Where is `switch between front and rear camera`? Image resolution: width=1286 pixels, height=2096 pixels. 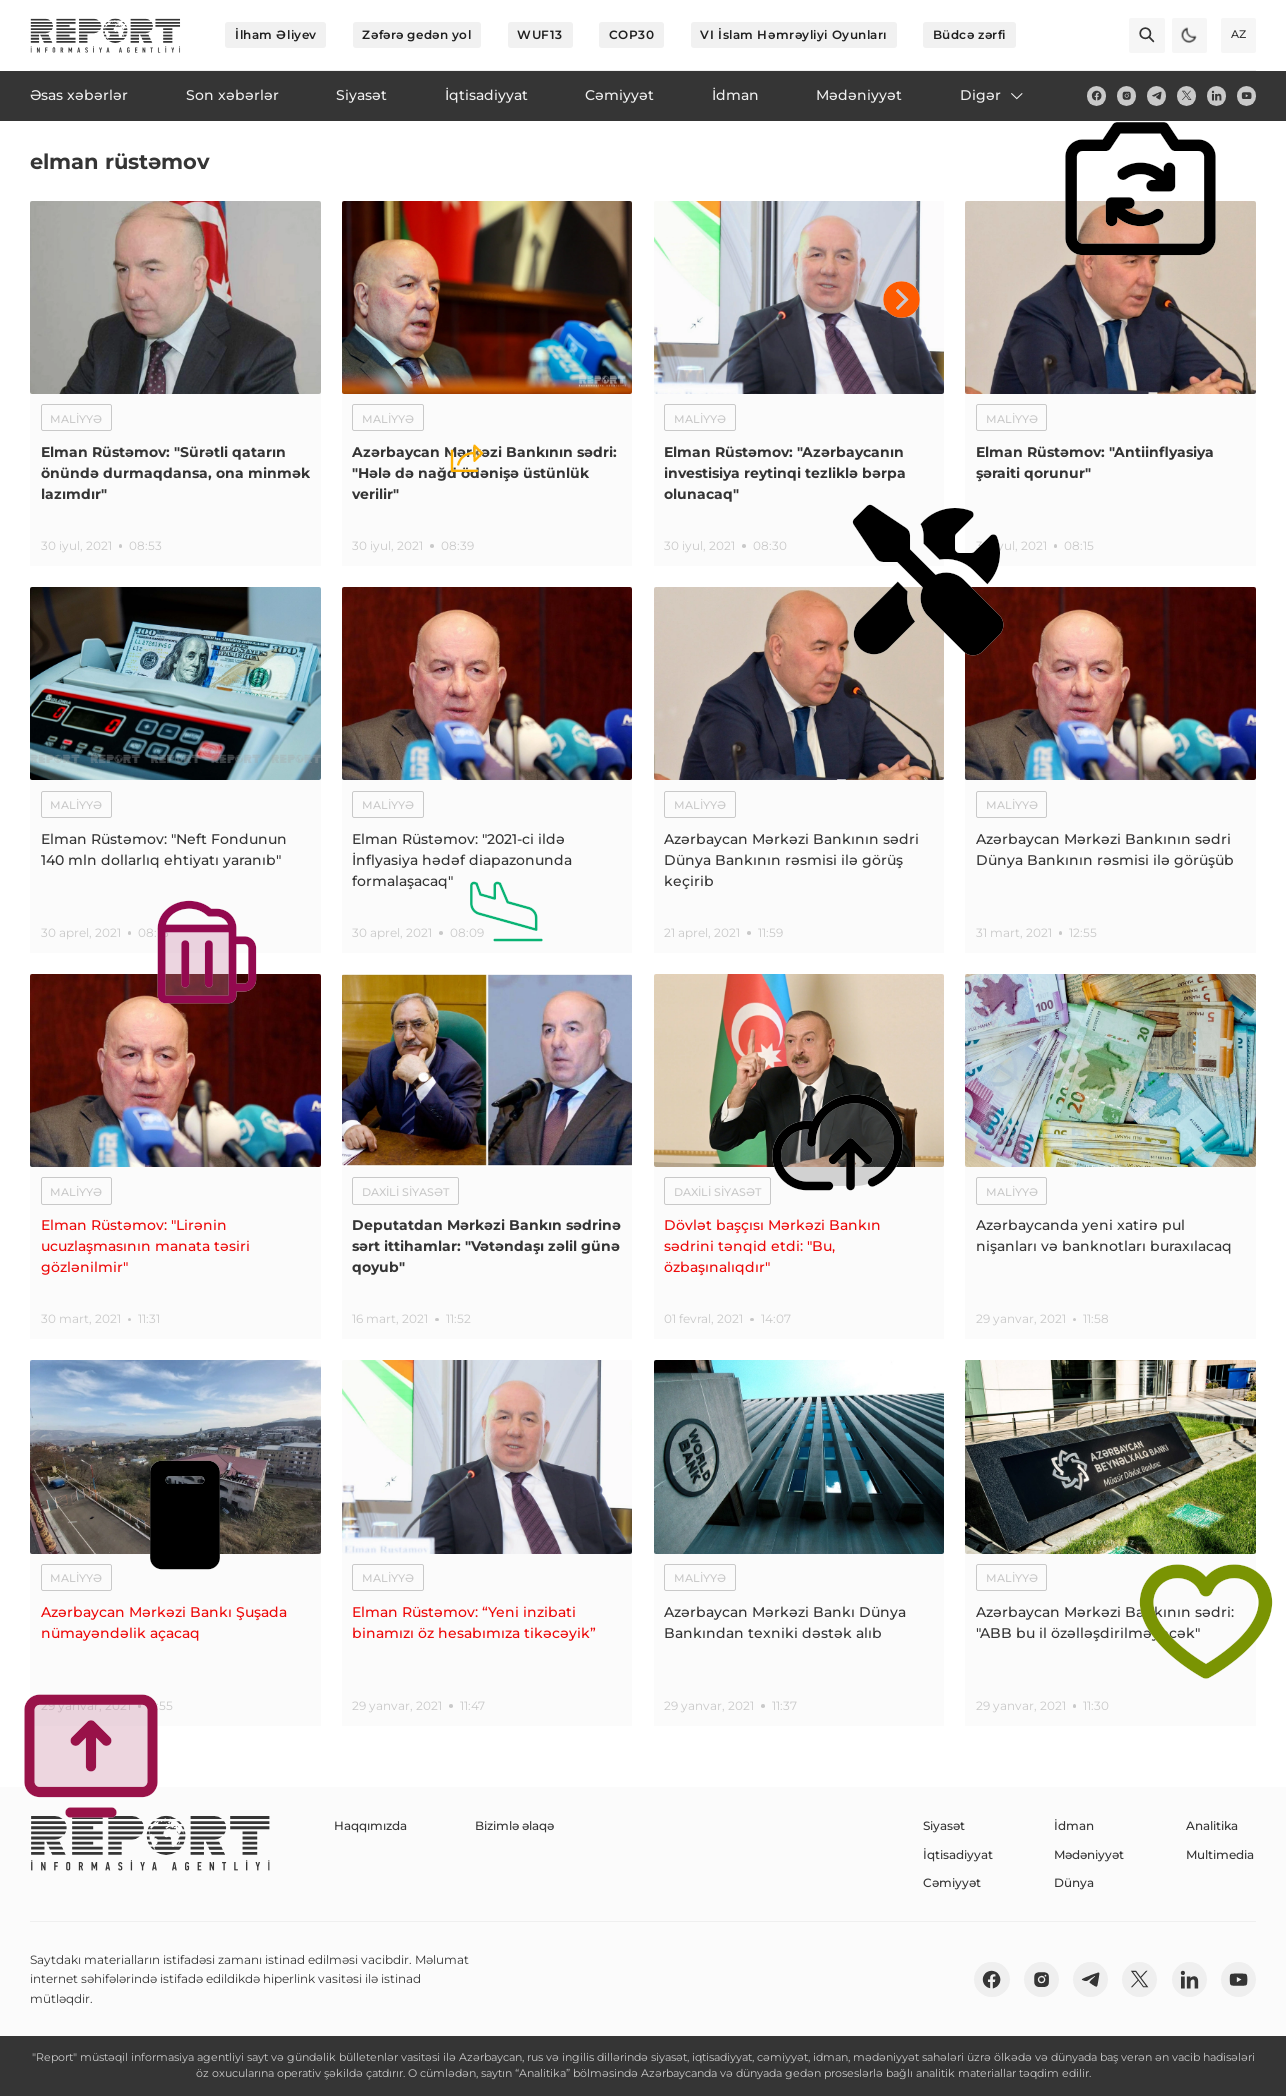 switch between front and rear camera is located at coordinates (1140, 191).